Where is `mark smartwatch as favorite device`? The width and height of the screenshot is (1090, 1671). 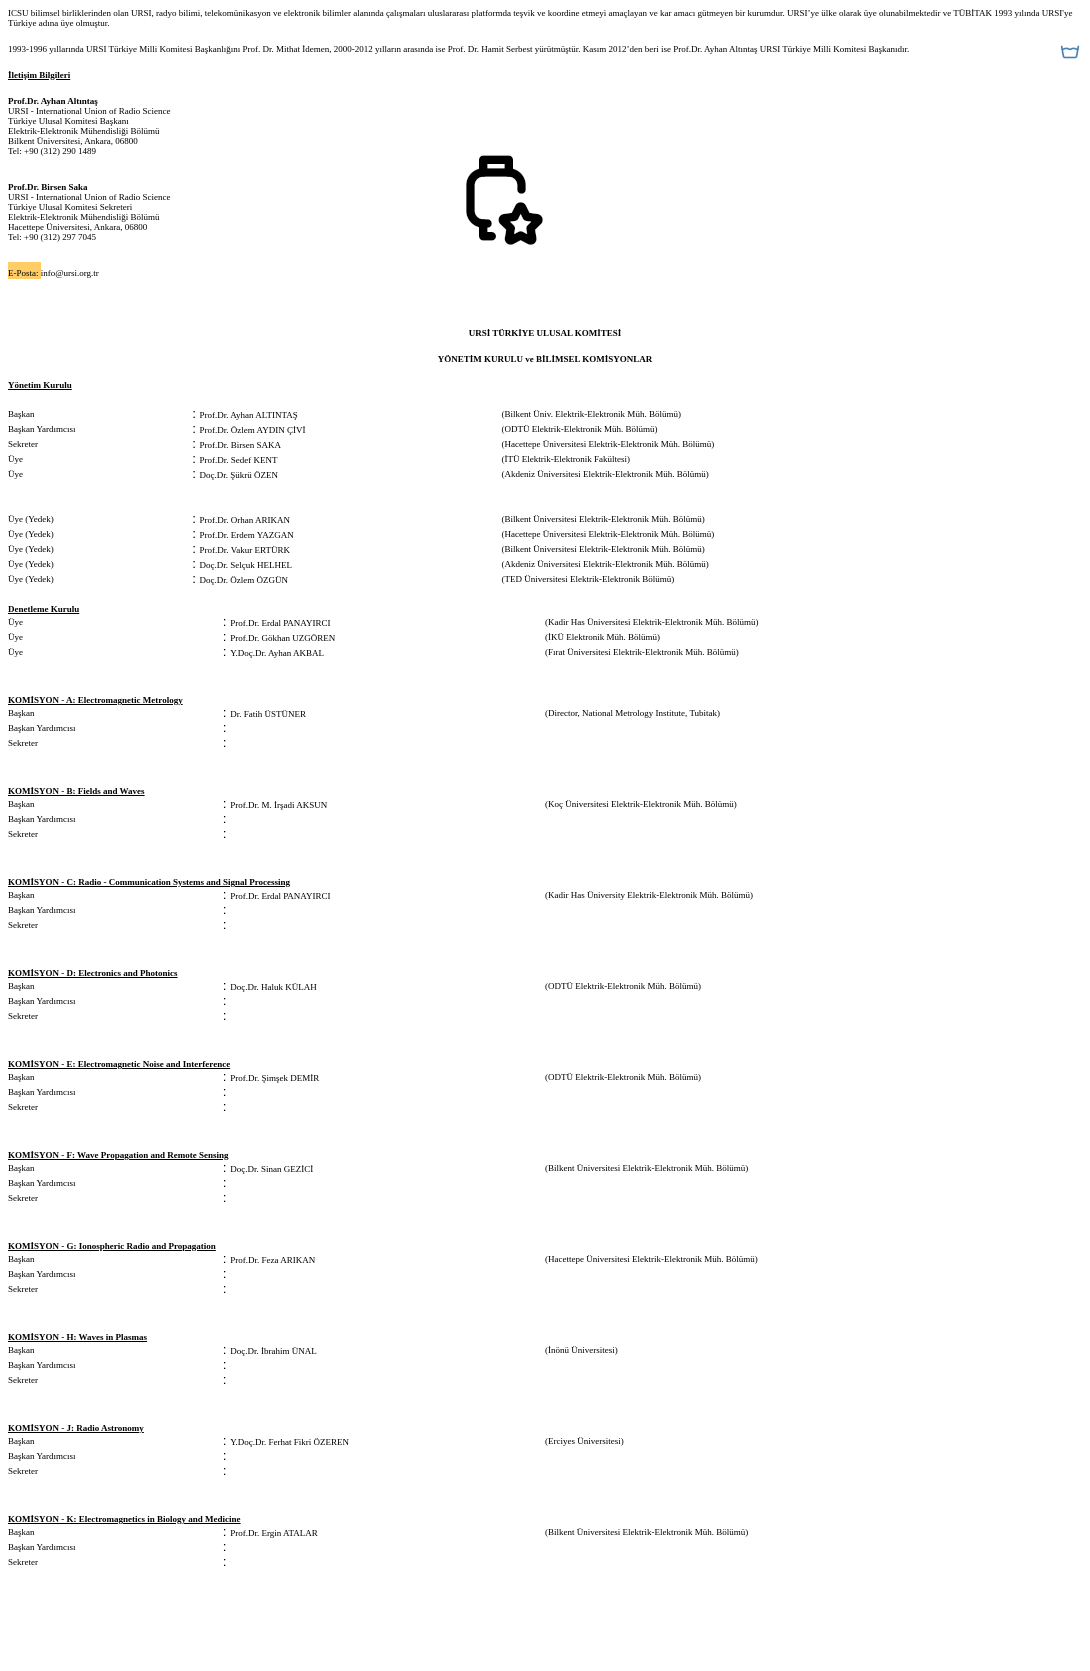 mark smartwatch as favorite device is located at coordinates (496, 198).